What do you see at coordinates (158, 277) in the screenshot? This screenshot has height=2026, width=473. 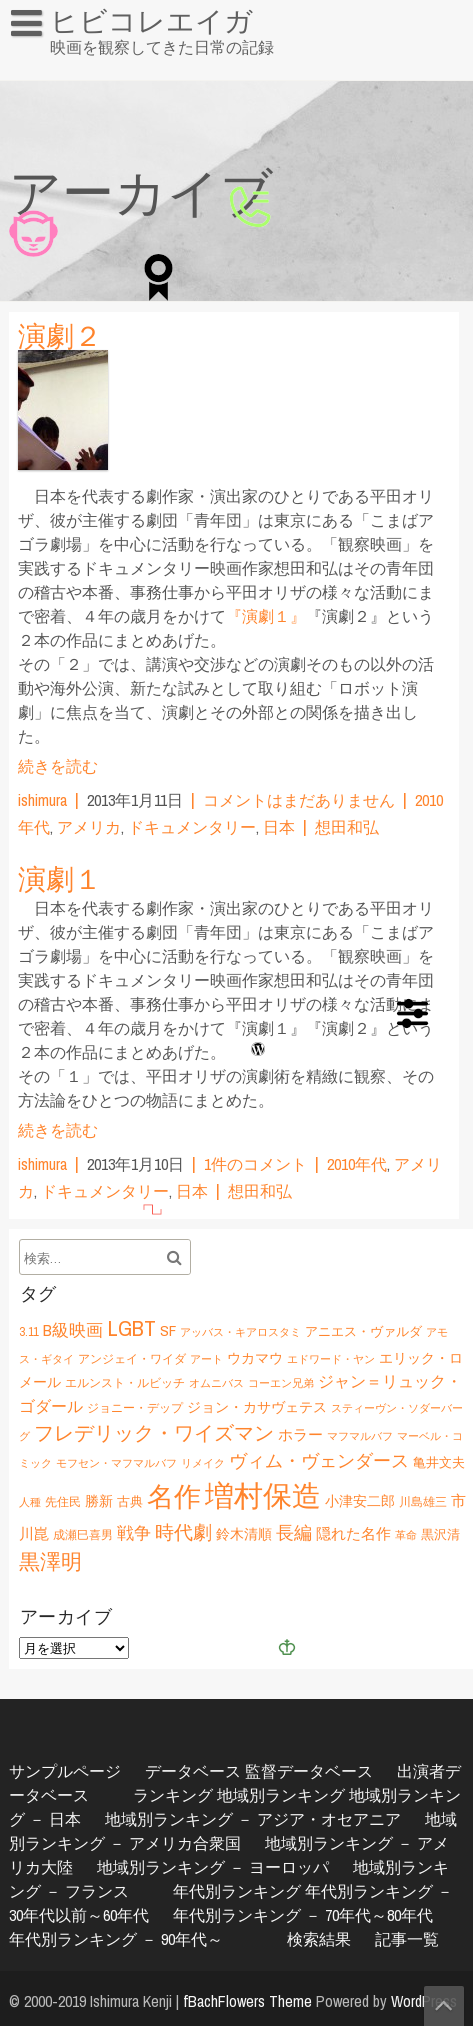 I see `view achievements or awards` at bounding box center [158, 277].